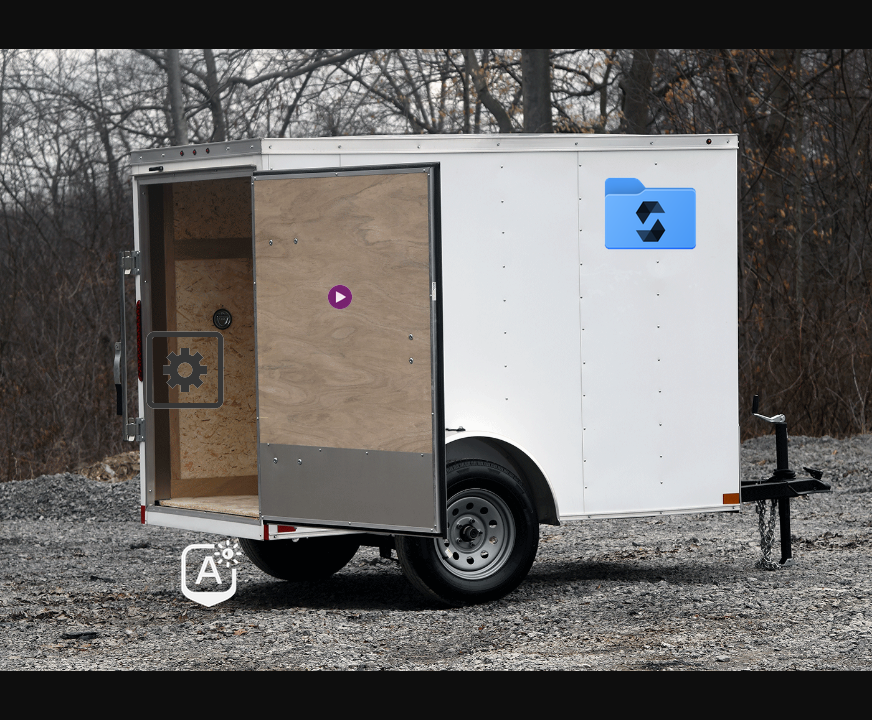 This screenshot has width=872, height=720. Describe the element at coordinates (185, 370) in the screenshot. I see `access other applications or utilities` at that location.